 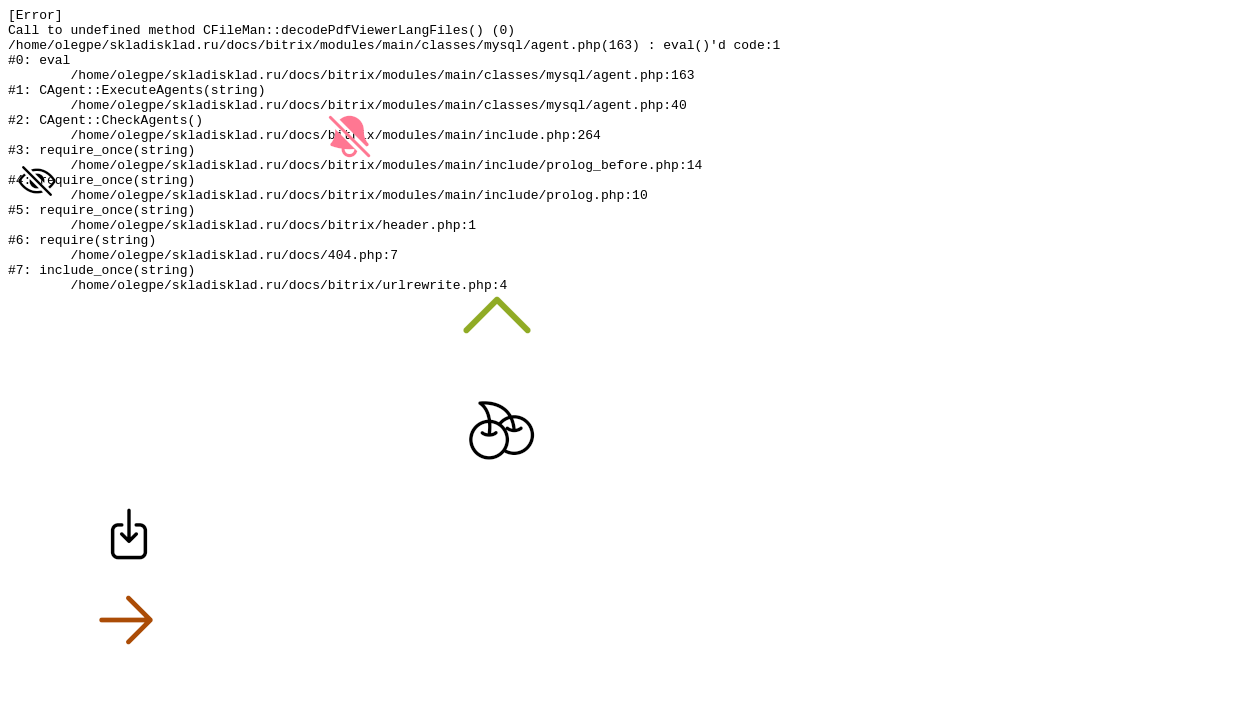 What do you see at coordinates (126, 620) in the screenshot?
I see `navigate to the next item or page` at bounding box center [126, 620].